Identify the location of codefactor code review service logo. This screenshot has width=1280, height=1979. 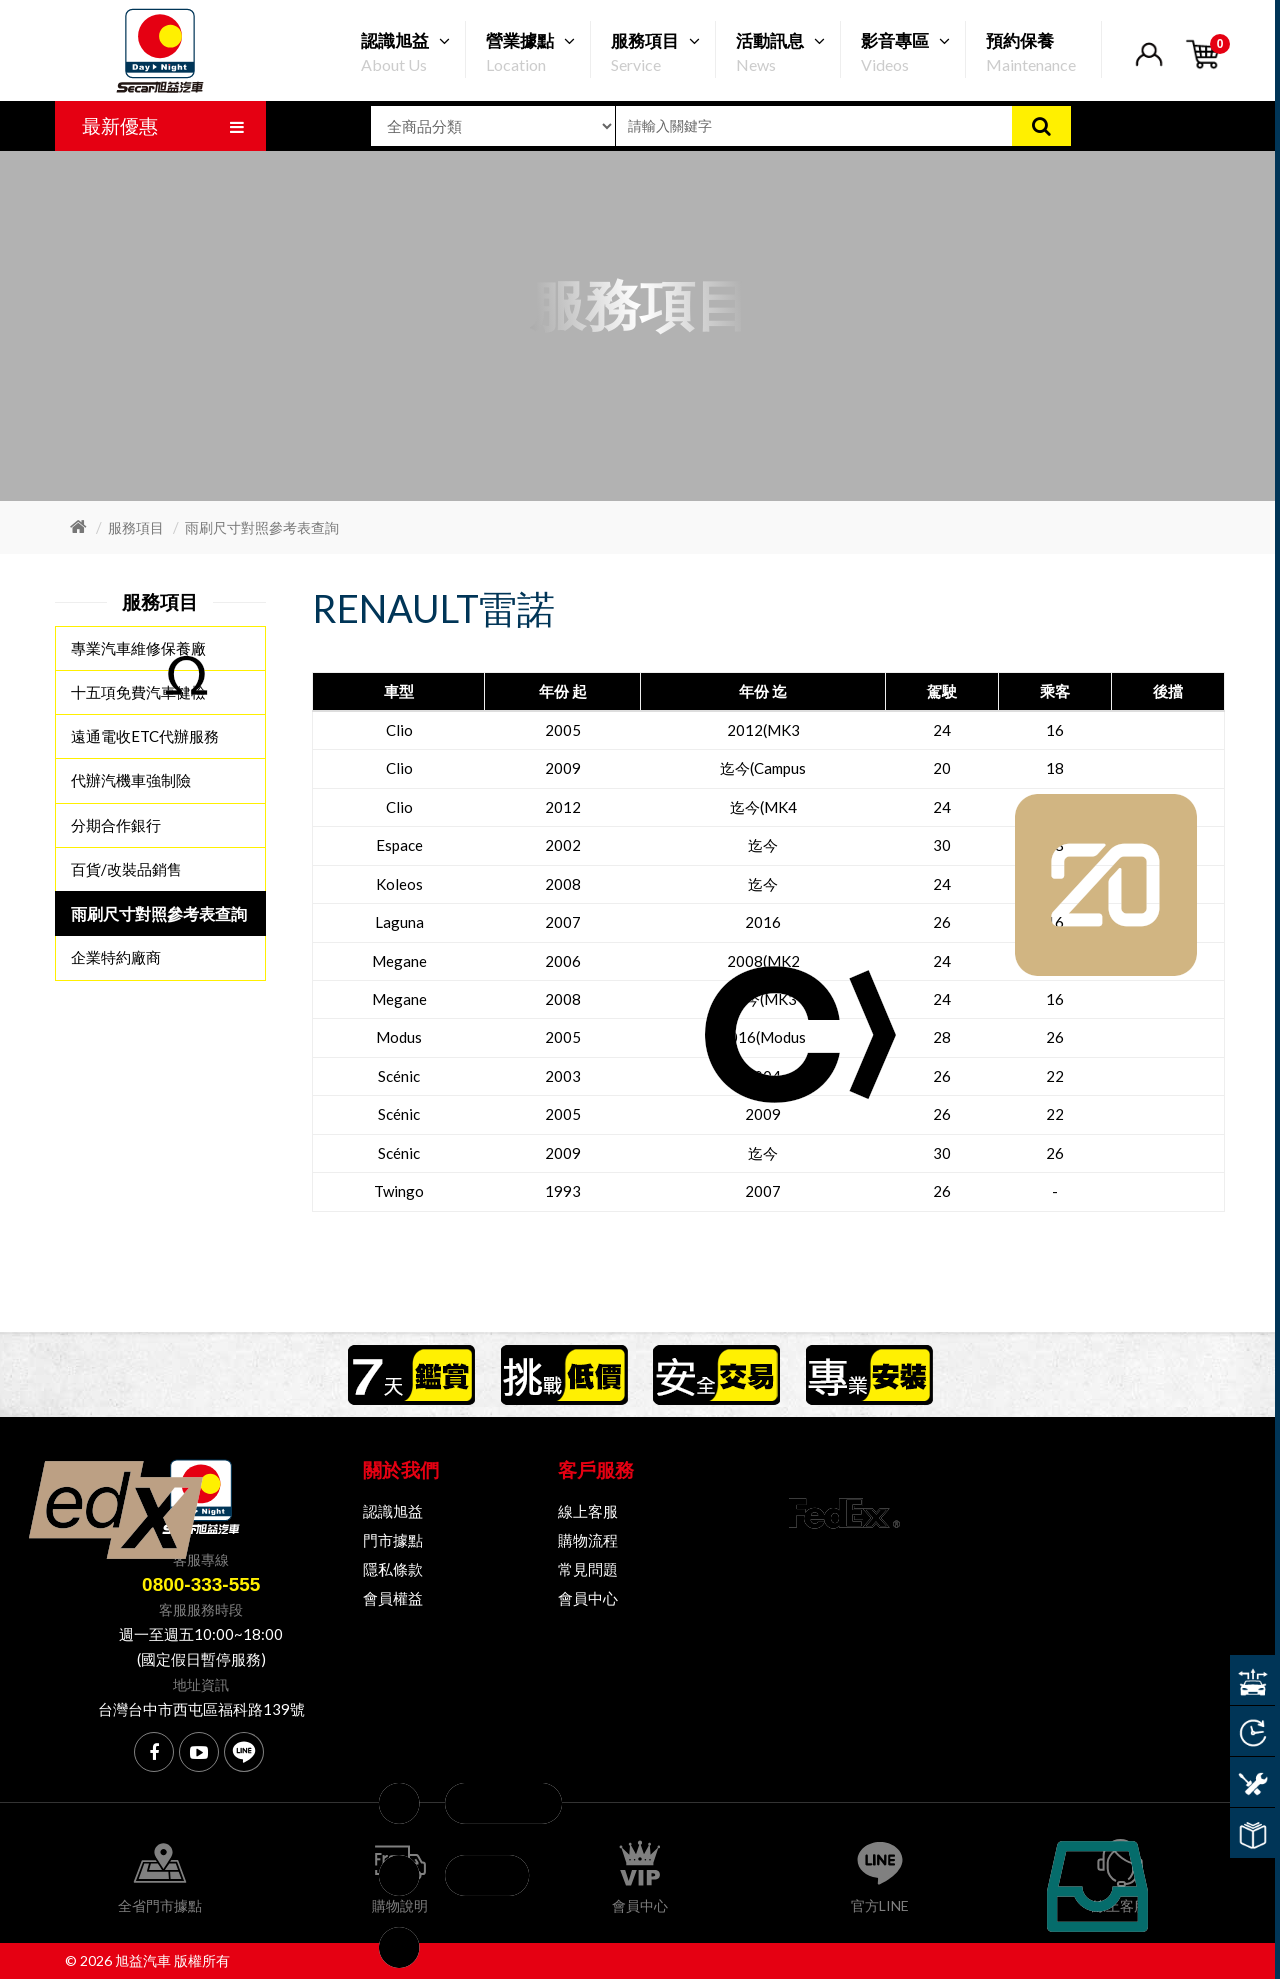
(470, 1875).